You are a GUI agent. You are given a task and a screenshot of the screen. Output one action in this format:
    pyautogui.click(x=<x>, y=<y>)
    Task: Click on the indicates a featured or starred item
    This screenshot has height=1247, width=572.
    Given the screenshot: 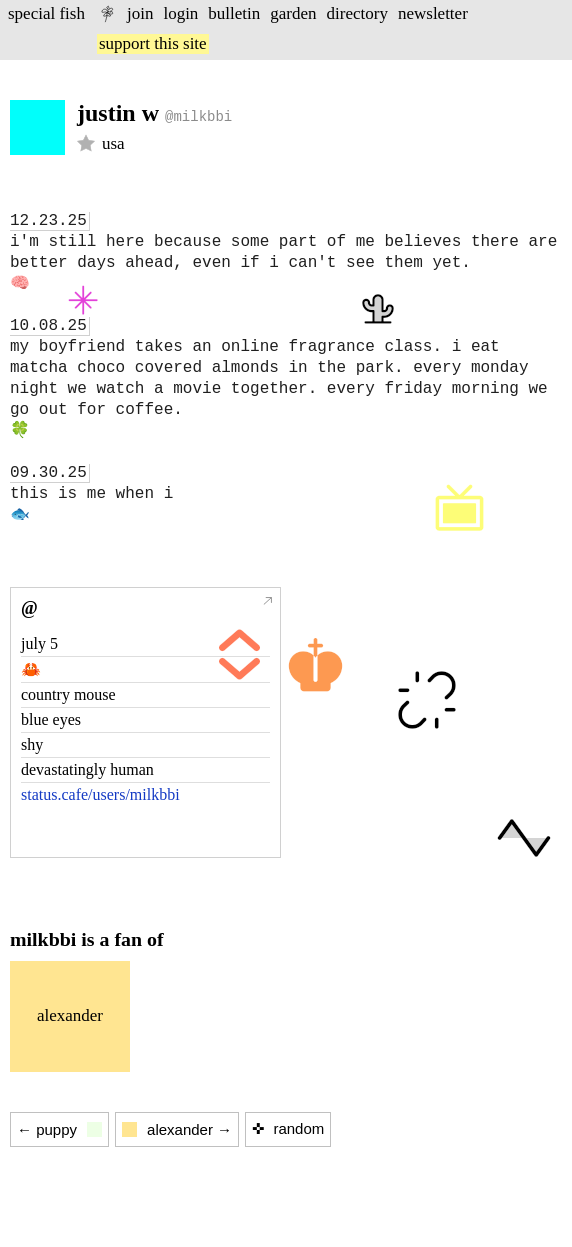 What is the action you would take?
    pyautogui.click(x=83, y=300)
    